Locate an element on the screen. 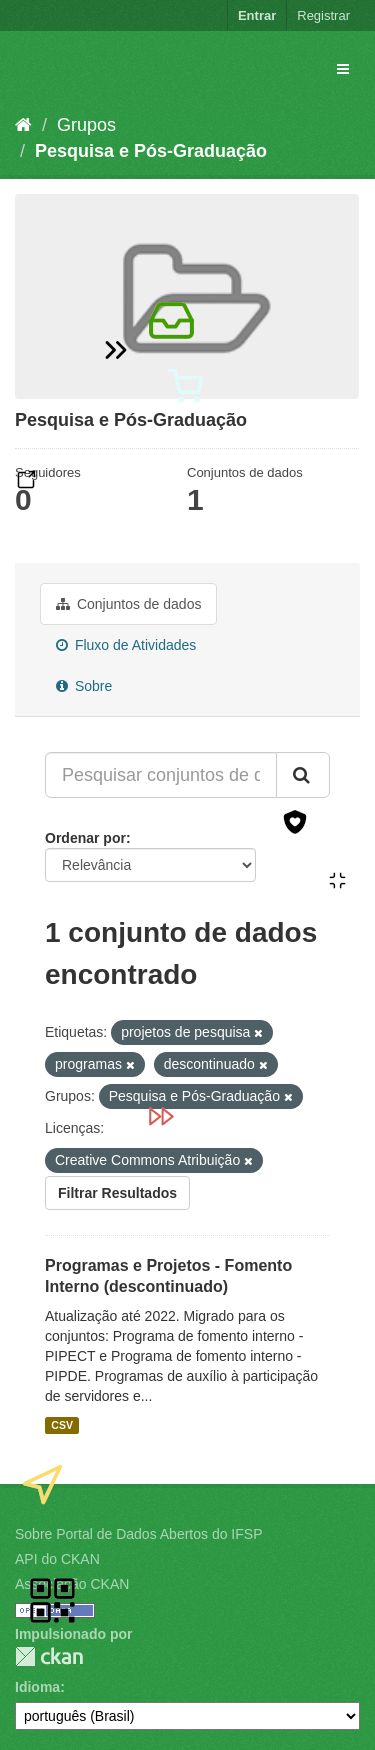 The width and height of the screenshot is (375, 1750). health or medical protection status is located at coordinates (295, 822).